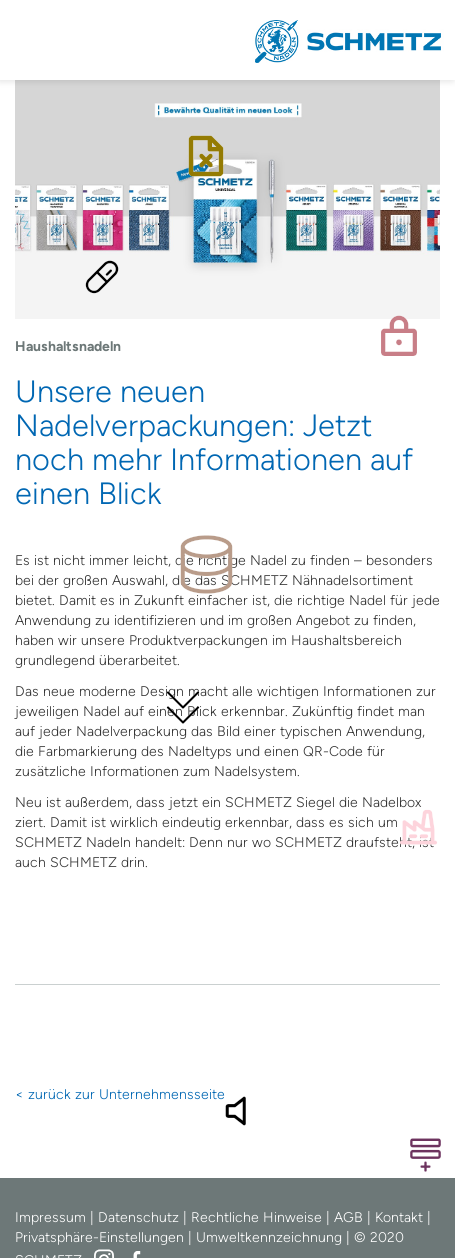 The image size is (455, 1258). I want to click on access medication reminders, so click(102, 277).